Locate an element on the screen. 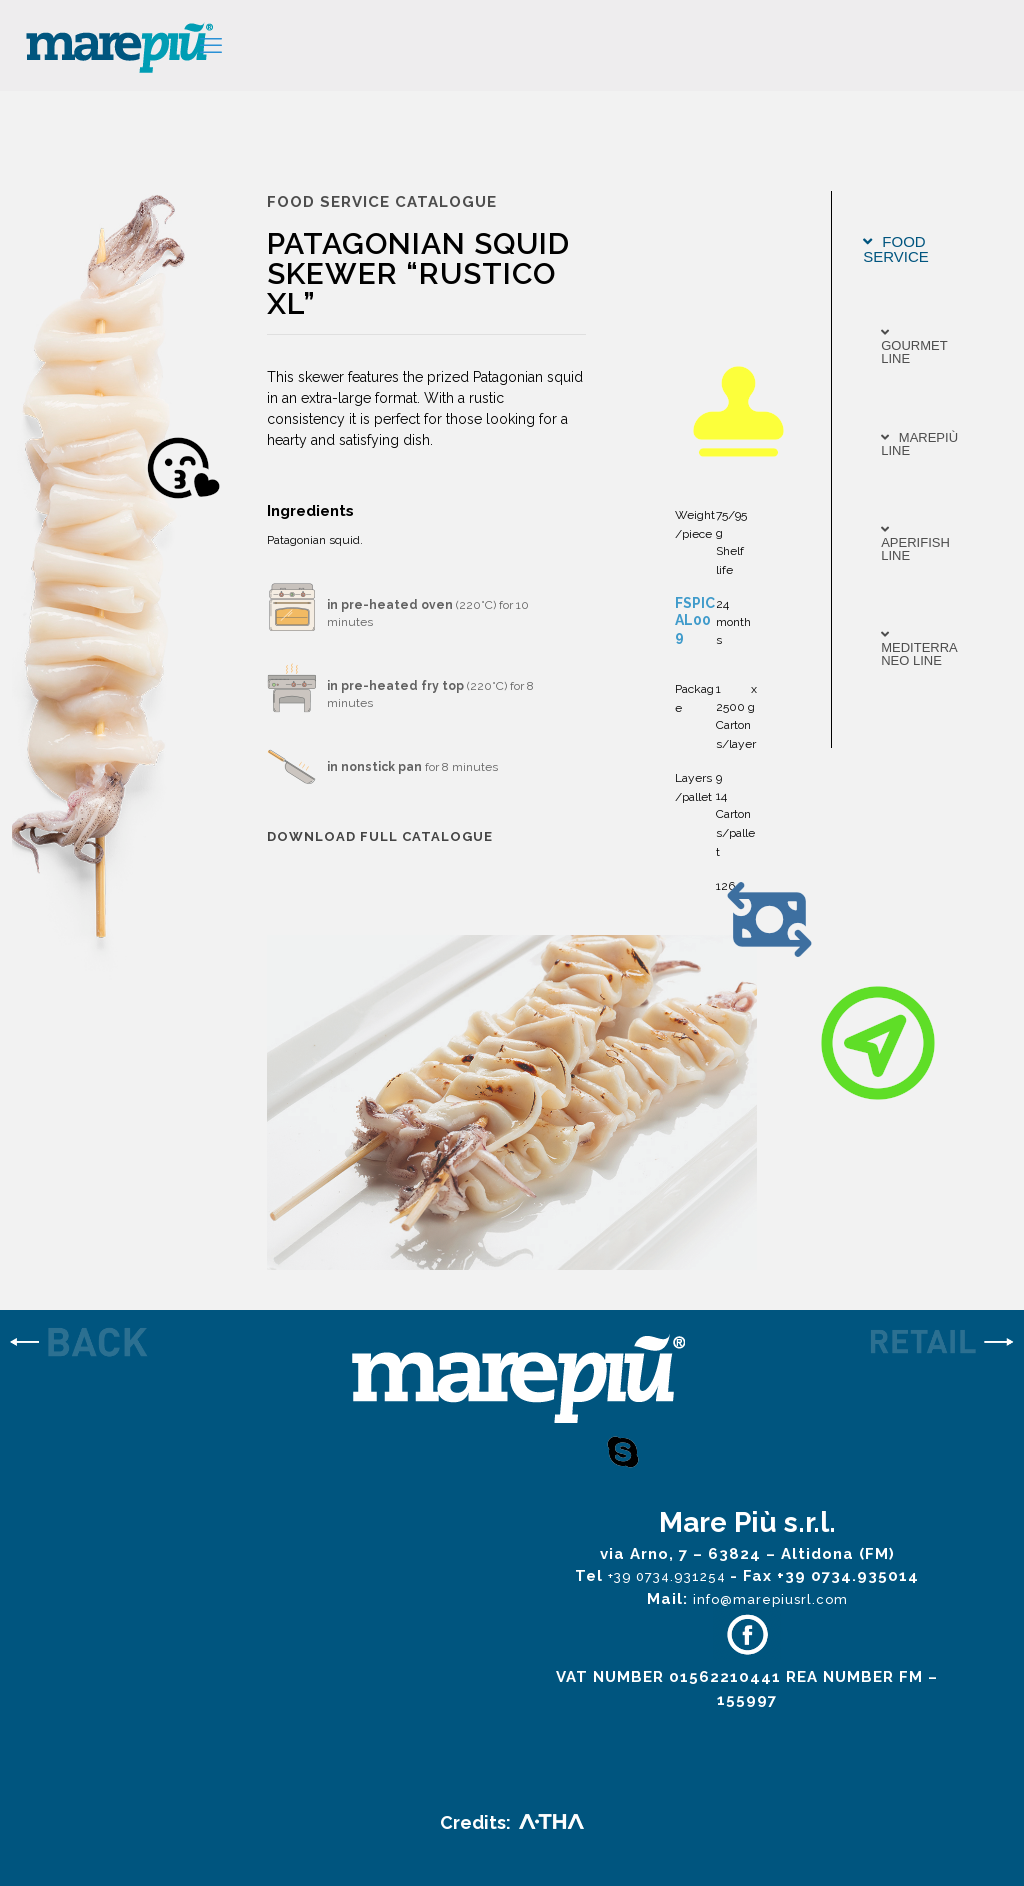 This screenshot has width=1024, height=1886. transfer money between accounts is located at coordinates (769, 919).